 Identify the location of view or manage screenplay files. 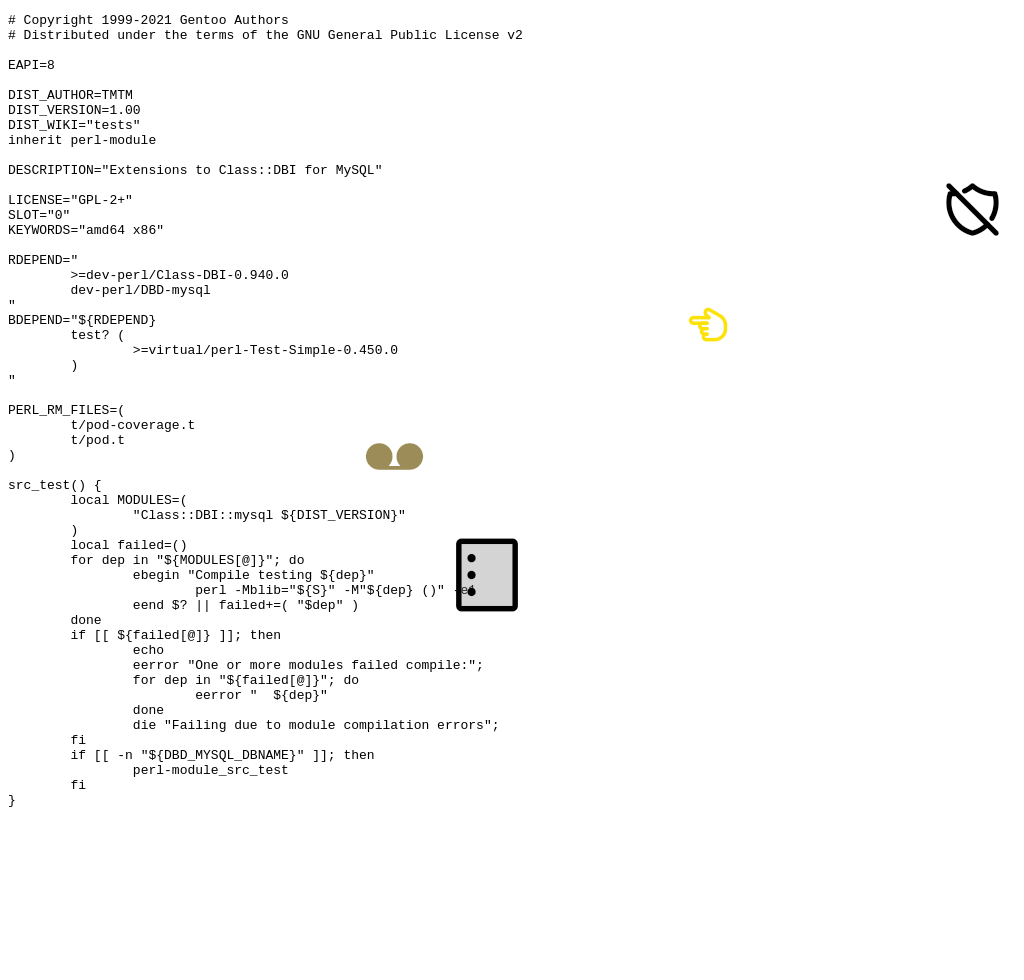
(487, 575).